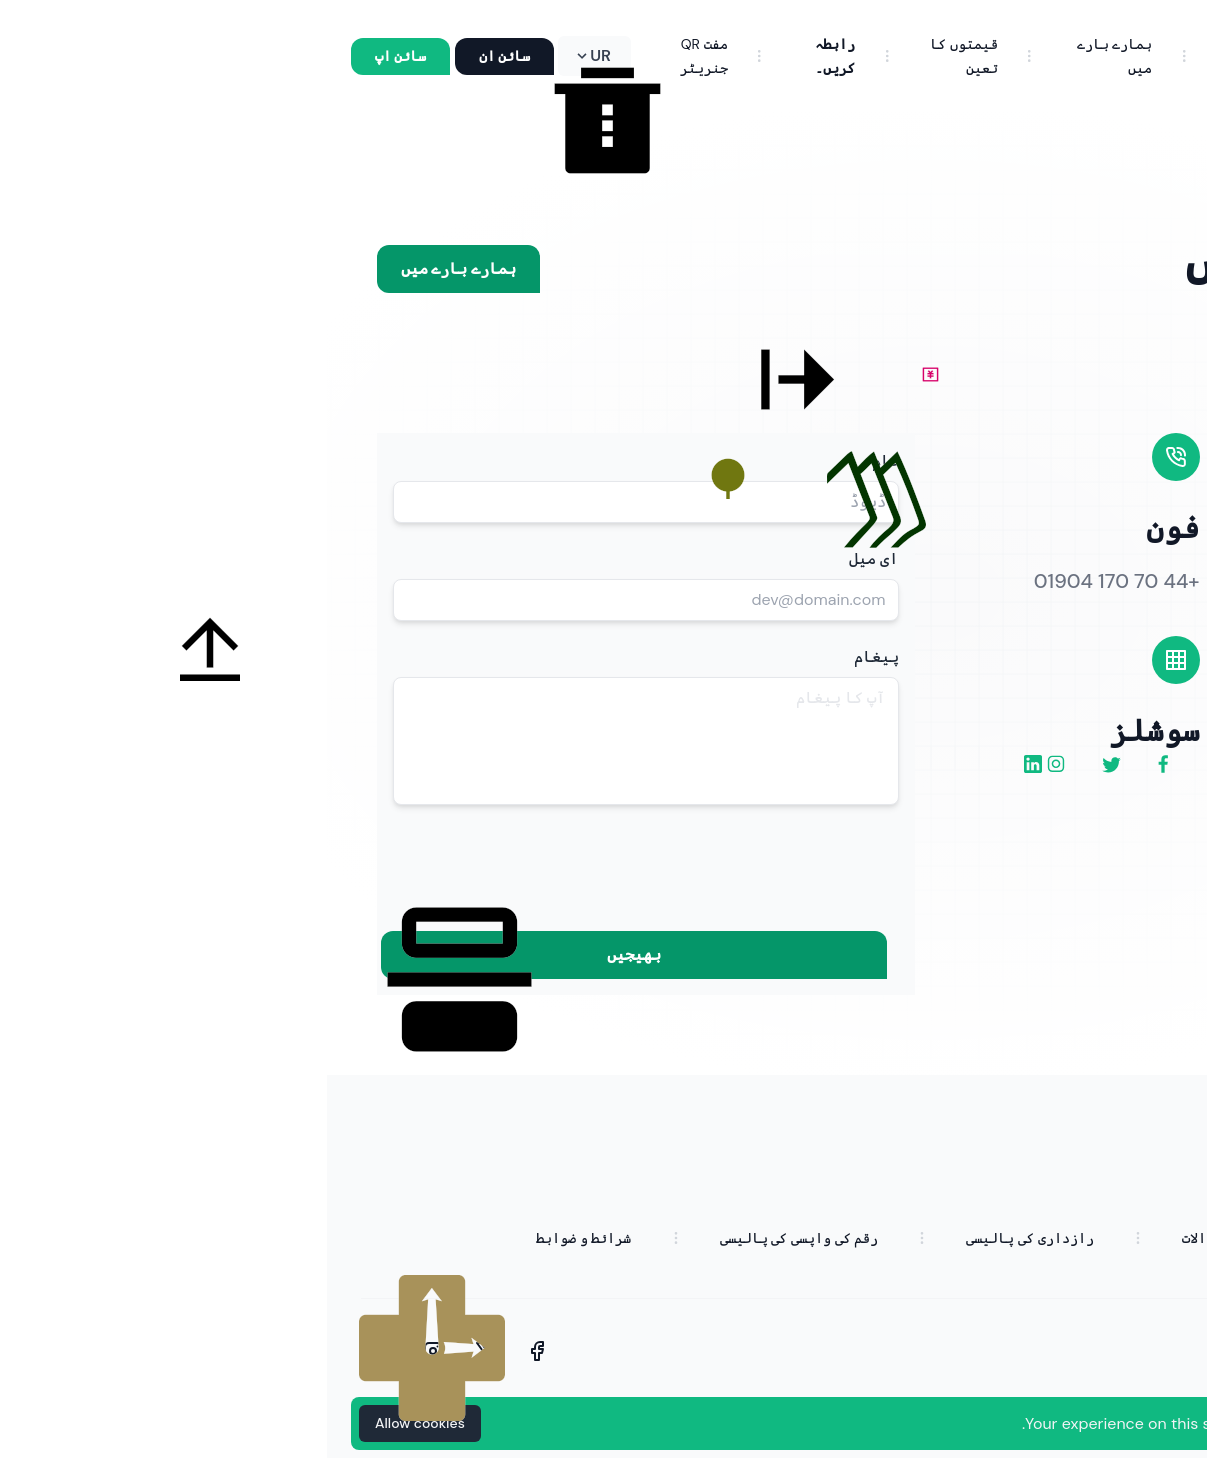  I want to click on flip content vertically, so click(459, 979).